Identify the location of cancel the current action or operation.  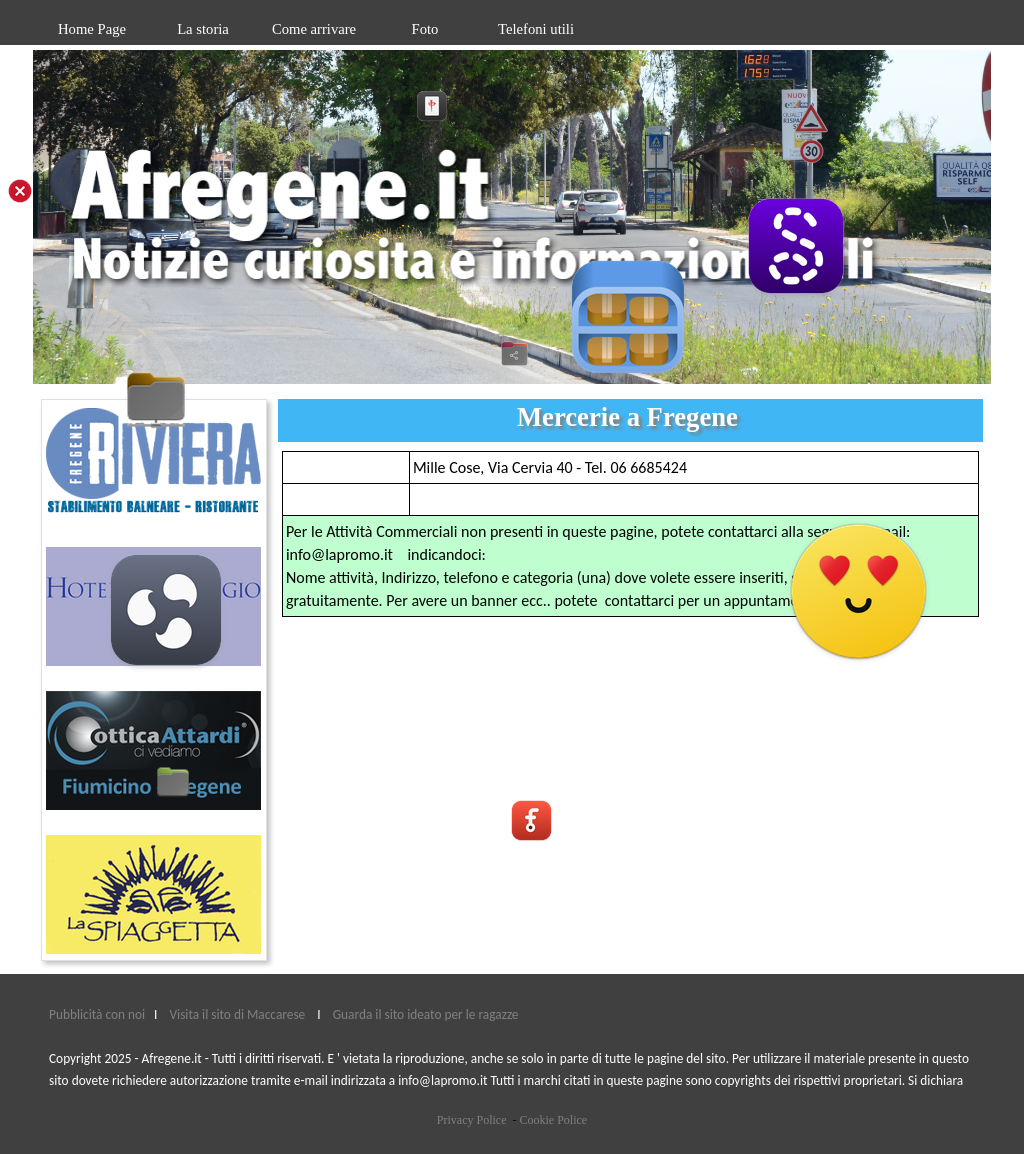
(20, 191).